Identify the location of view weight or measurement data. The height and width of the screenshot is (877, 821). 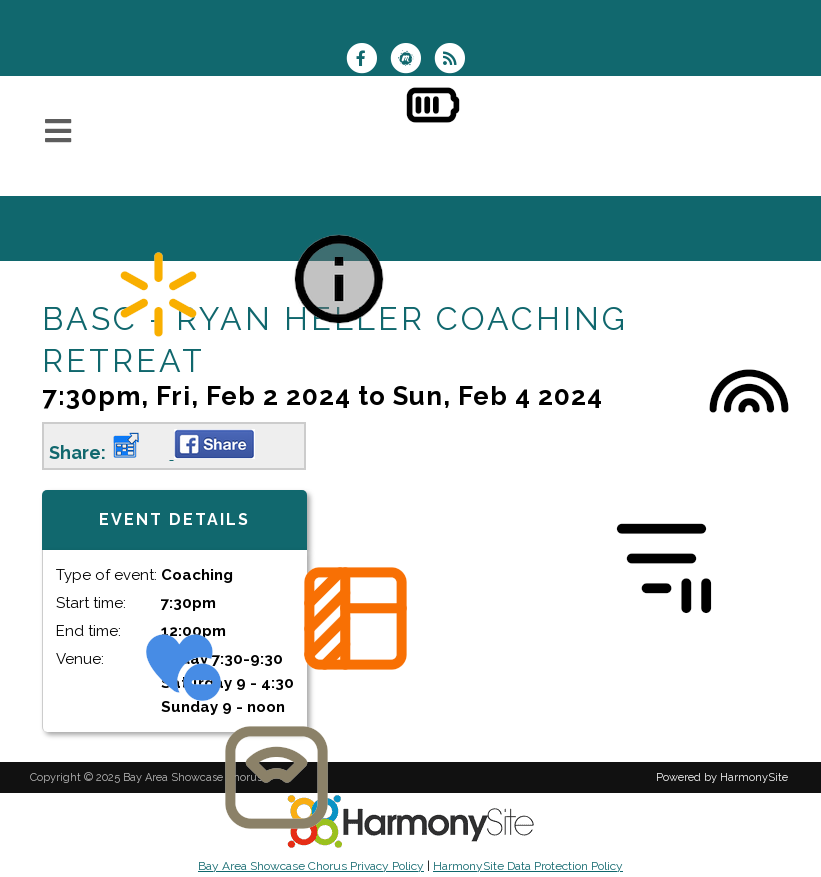
(276, 777).